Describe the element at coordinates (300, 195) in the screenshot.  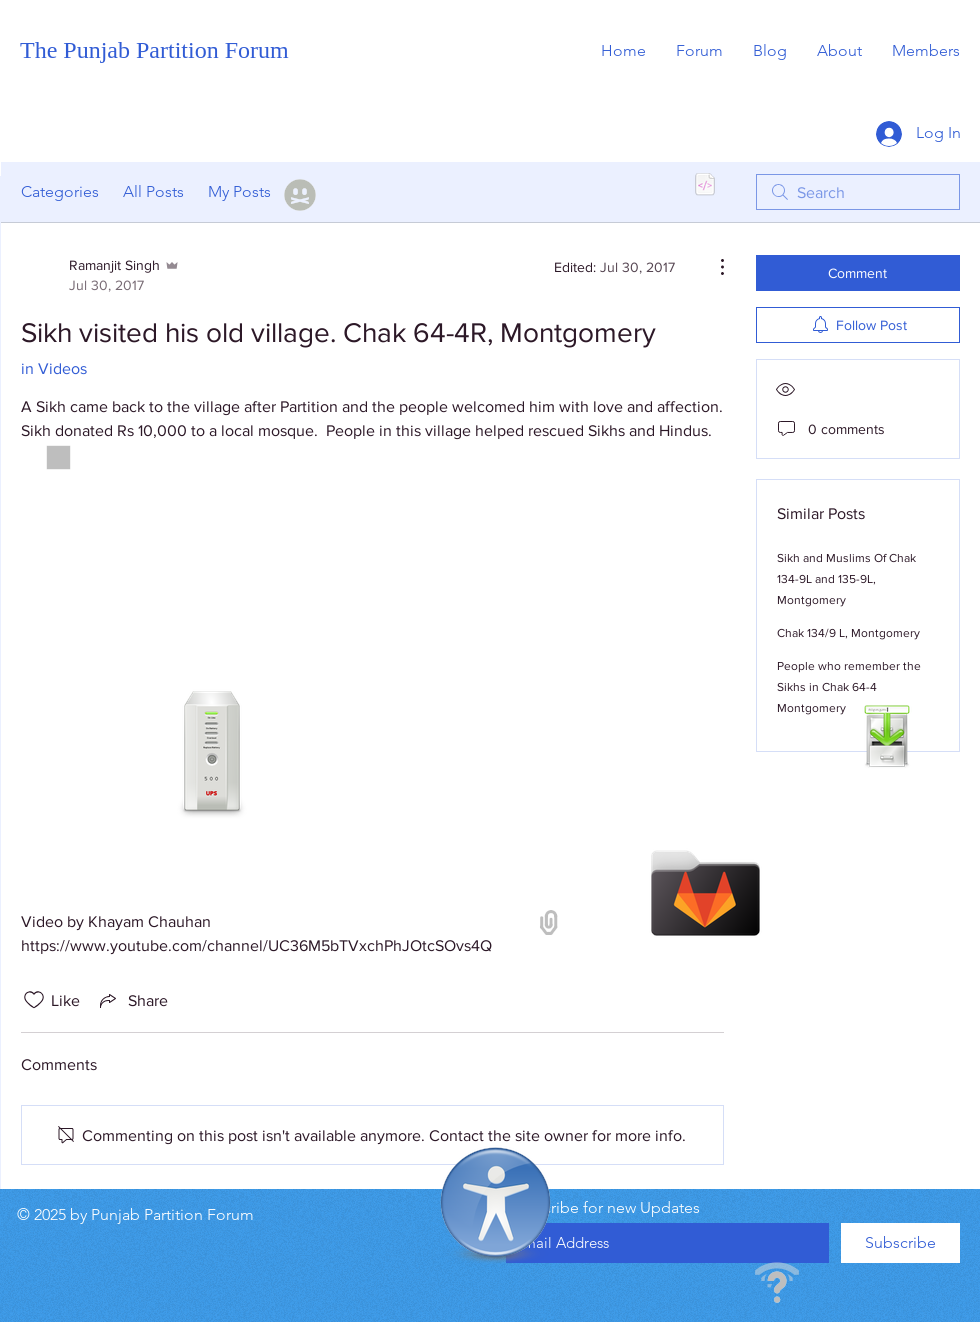
I see `indicates a secret or confidential message` at that location.